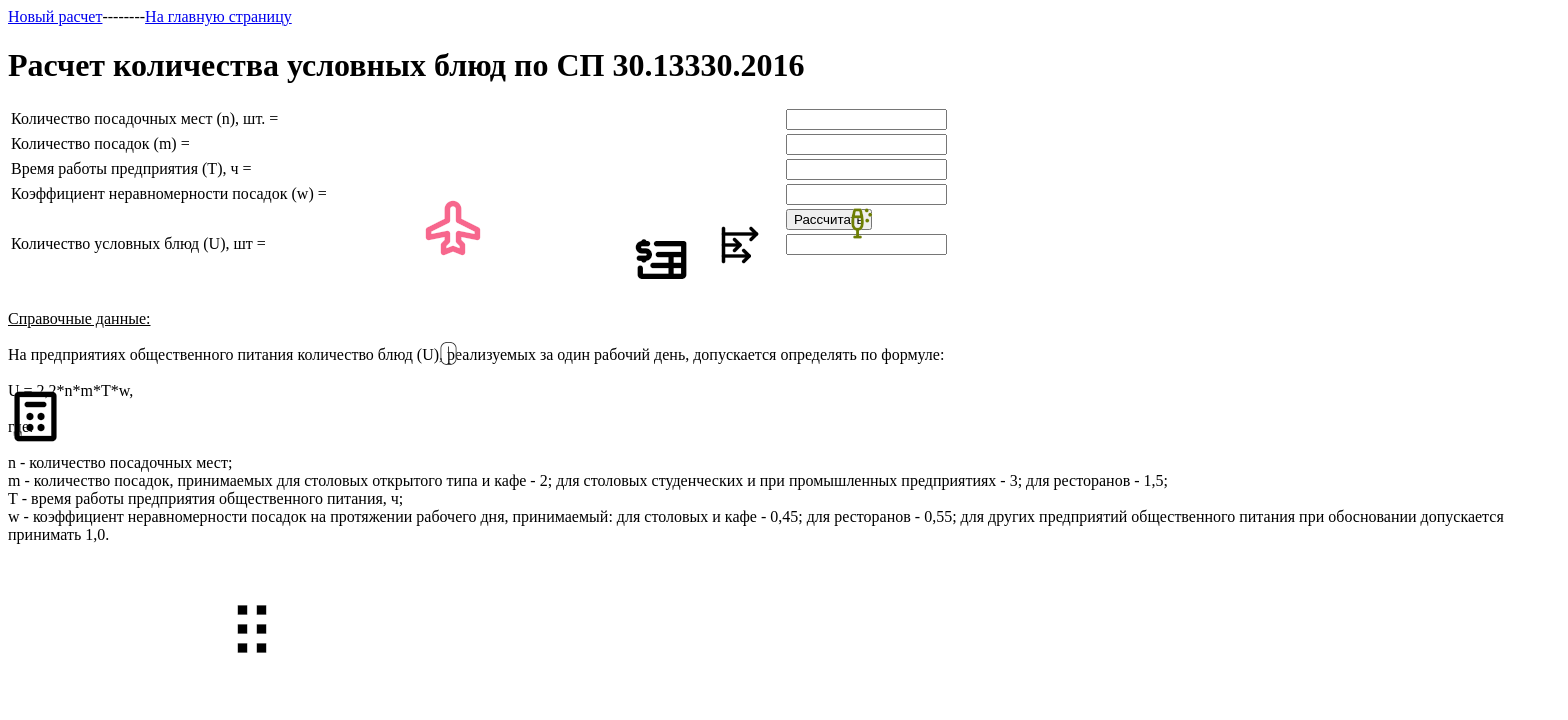  I want to click on indicates mouse input device, so click(448, 353).